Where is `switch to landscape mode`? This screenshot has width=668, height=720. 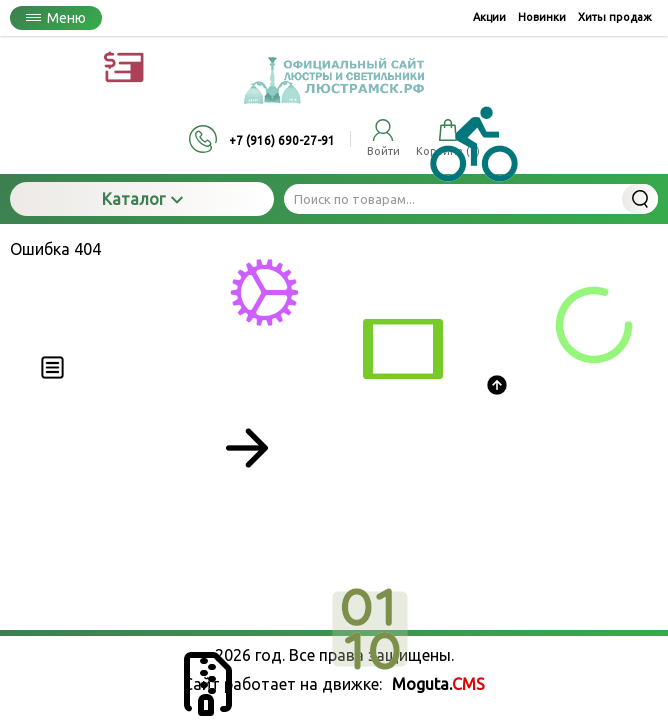 switch to landscape mode is located at coordinates (403, 349).